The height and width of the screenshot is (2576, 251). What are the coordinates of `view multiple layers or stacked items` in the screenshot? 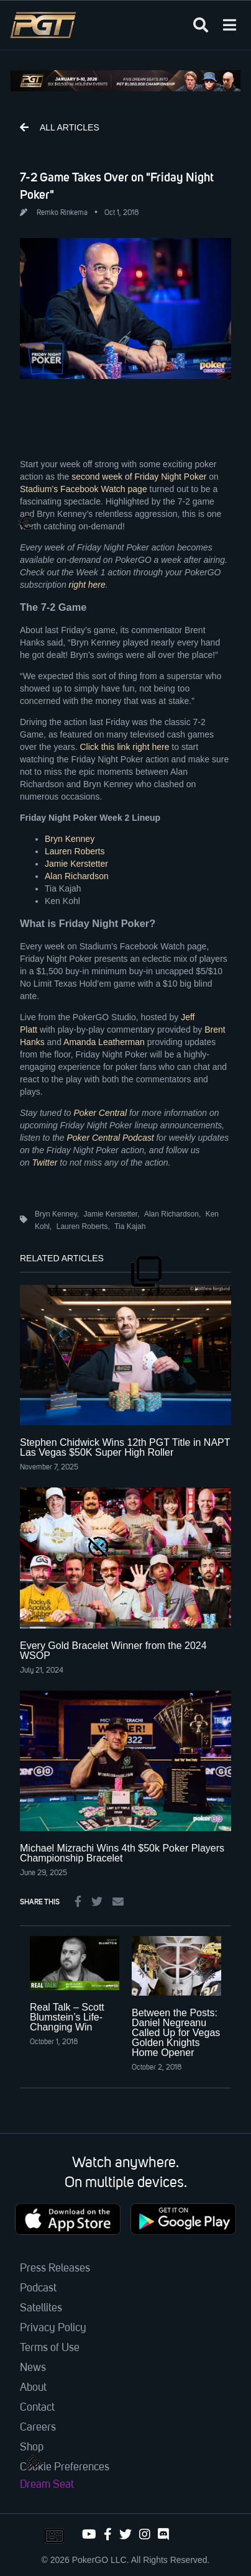 It's located at (146, 1271).